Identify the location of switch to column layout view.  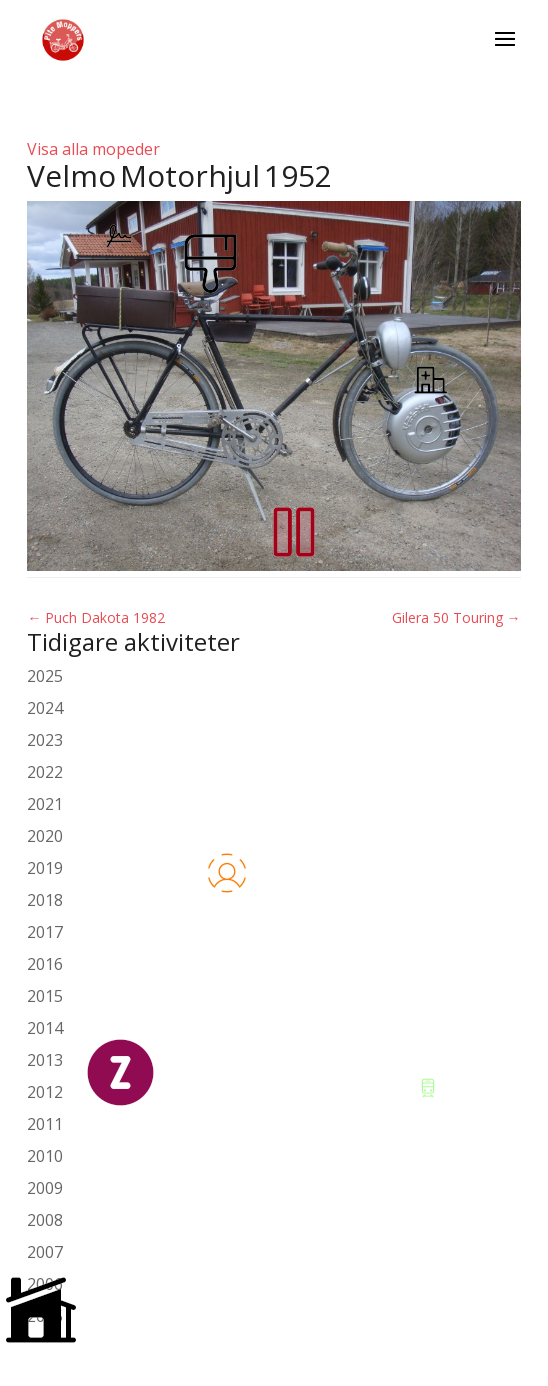
(294, 532).